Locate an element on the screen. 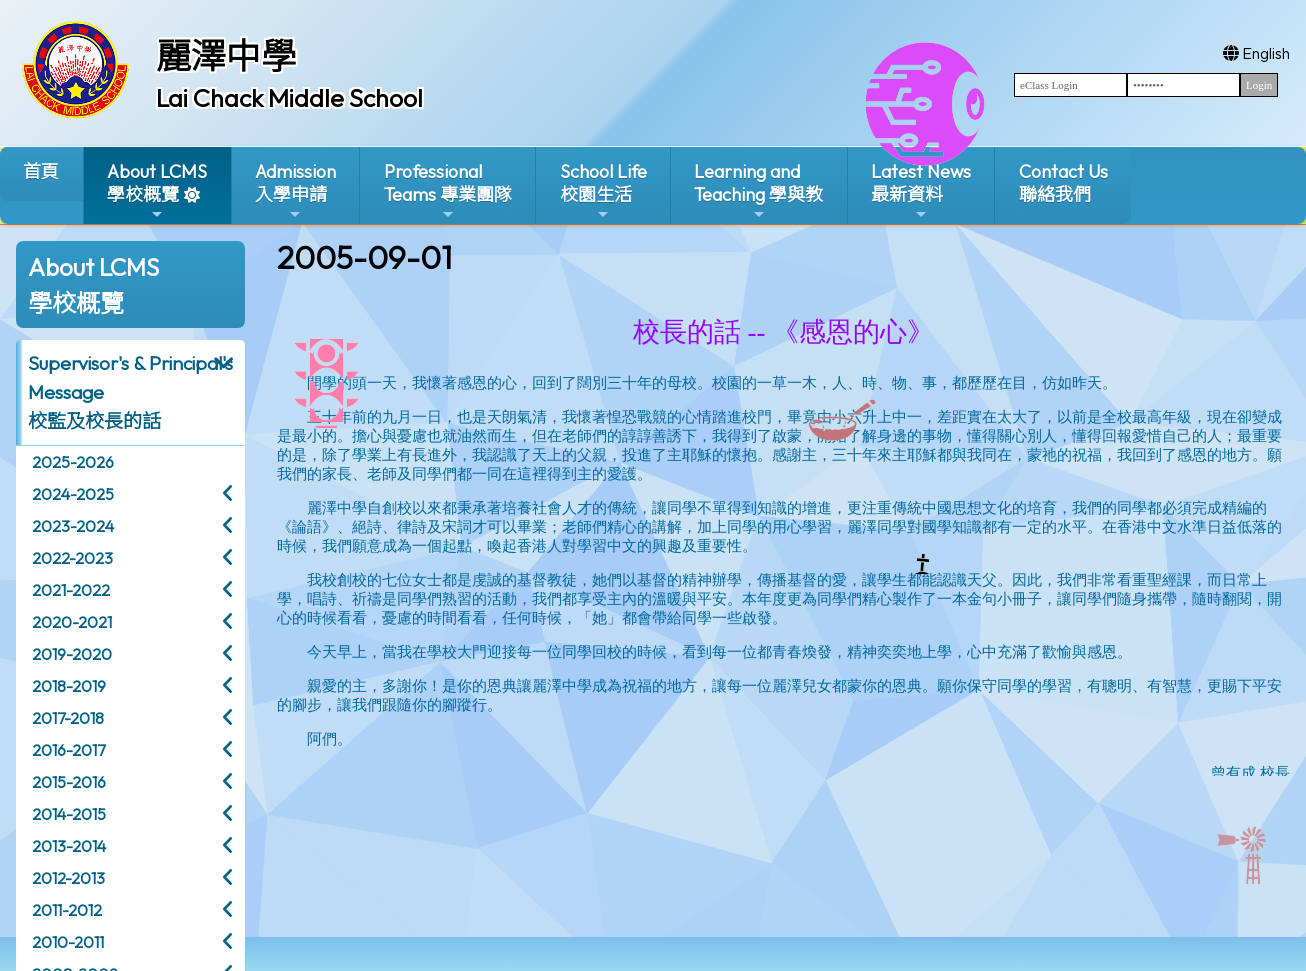  windmill or wind pump structure icon is located at coordinates (1242, 854).